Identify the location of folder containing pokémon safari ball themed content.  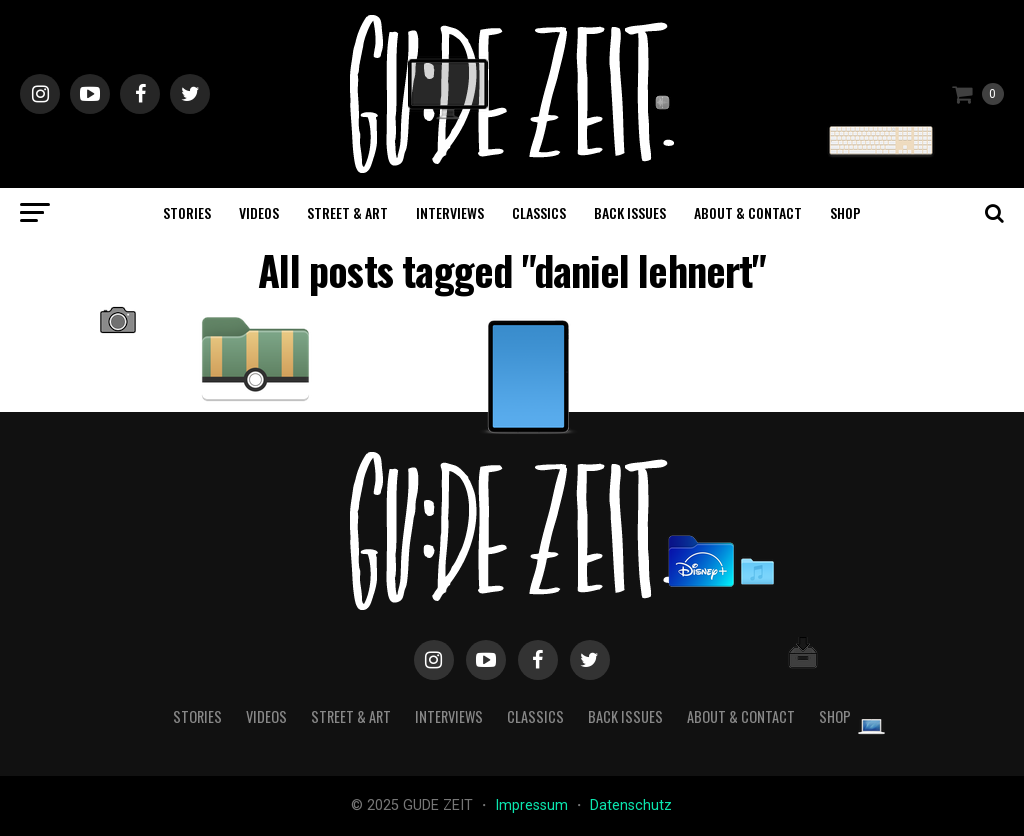
(255, 362).